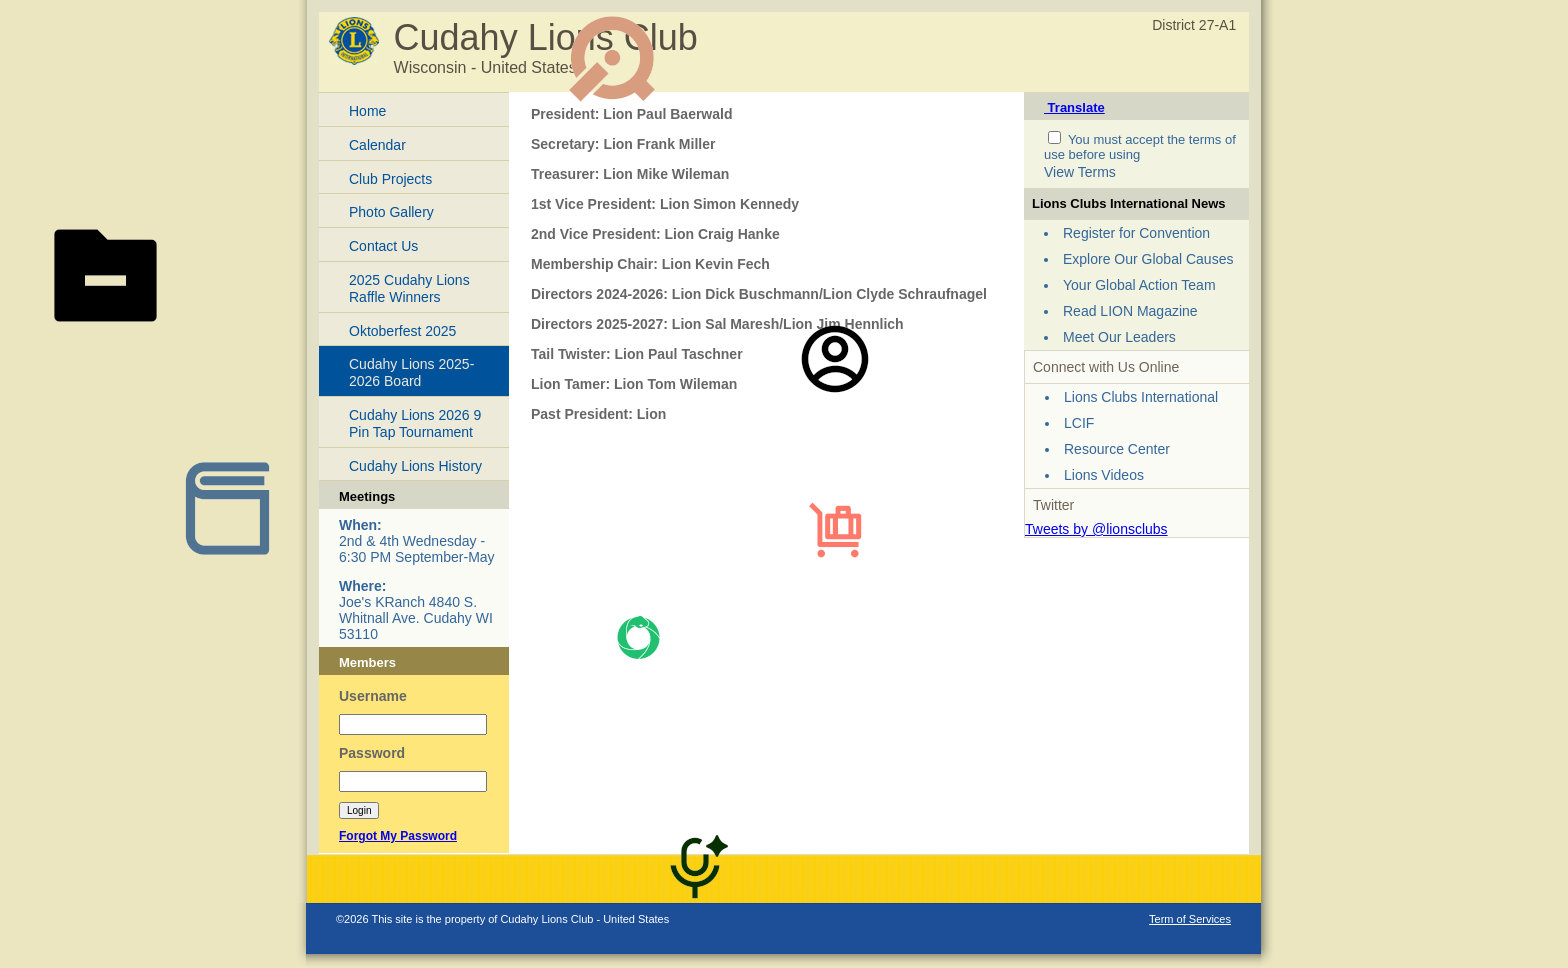  I want to click on ManageIQ cloud management platform logo, so click(612, 59).